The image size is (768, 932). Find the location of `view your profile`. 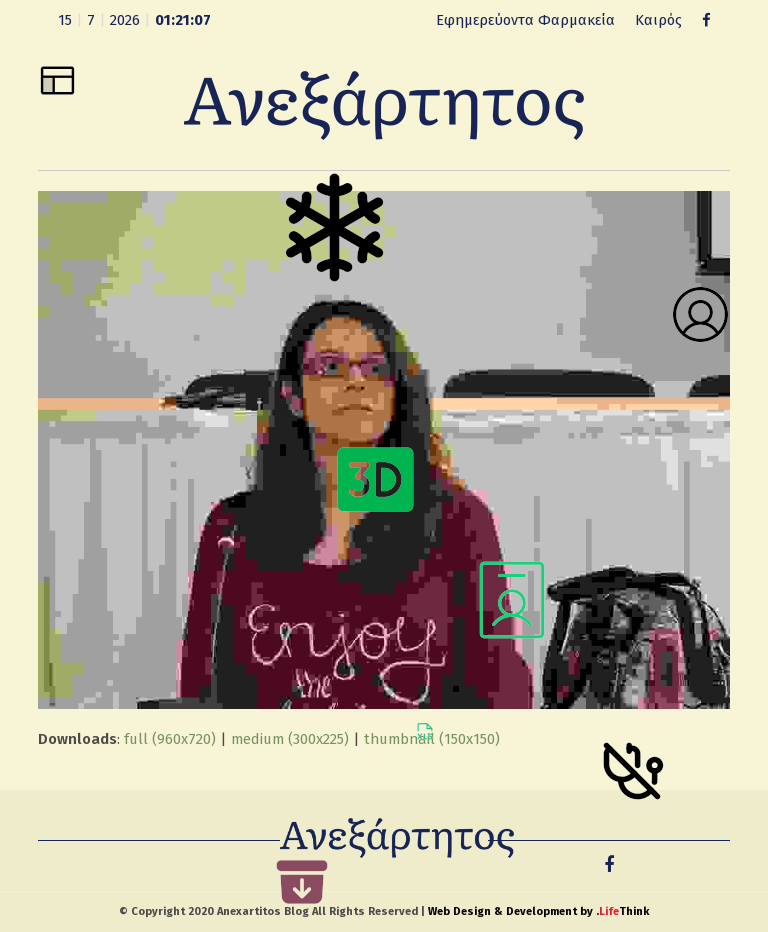

view your profile is located at coordinates (700, 314).